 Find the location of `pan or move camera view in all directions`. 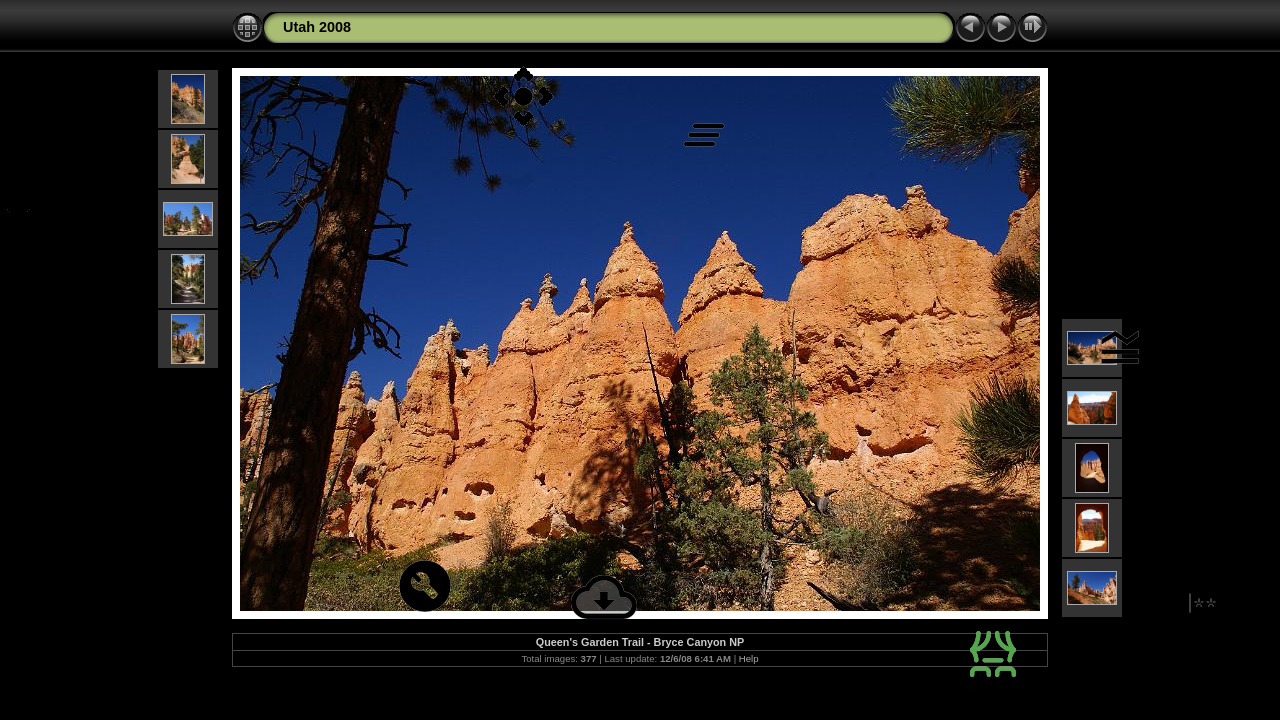

pan or move camera view in all directions is located at coordinates (523, 96).